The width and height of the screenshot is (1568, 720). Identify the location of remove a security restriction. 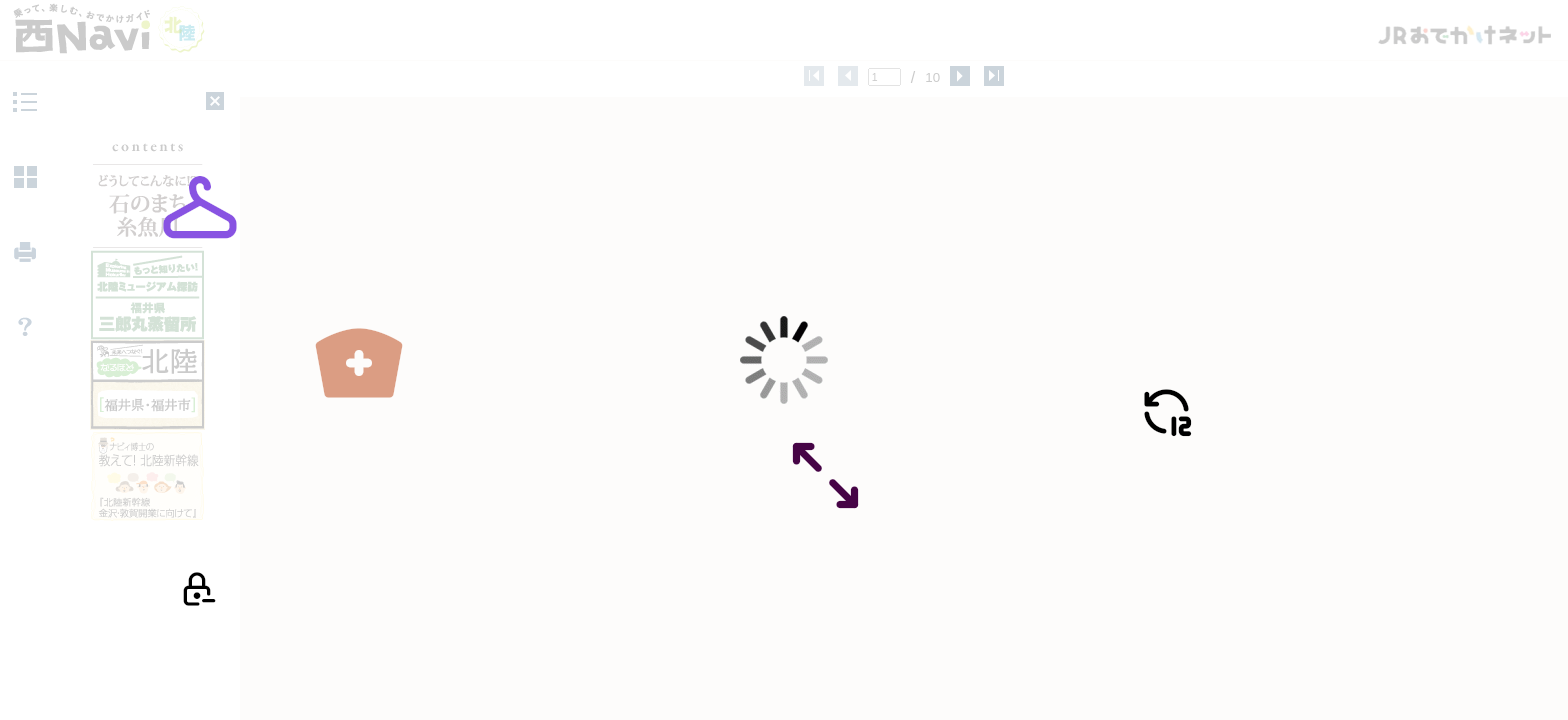
(197, 589).